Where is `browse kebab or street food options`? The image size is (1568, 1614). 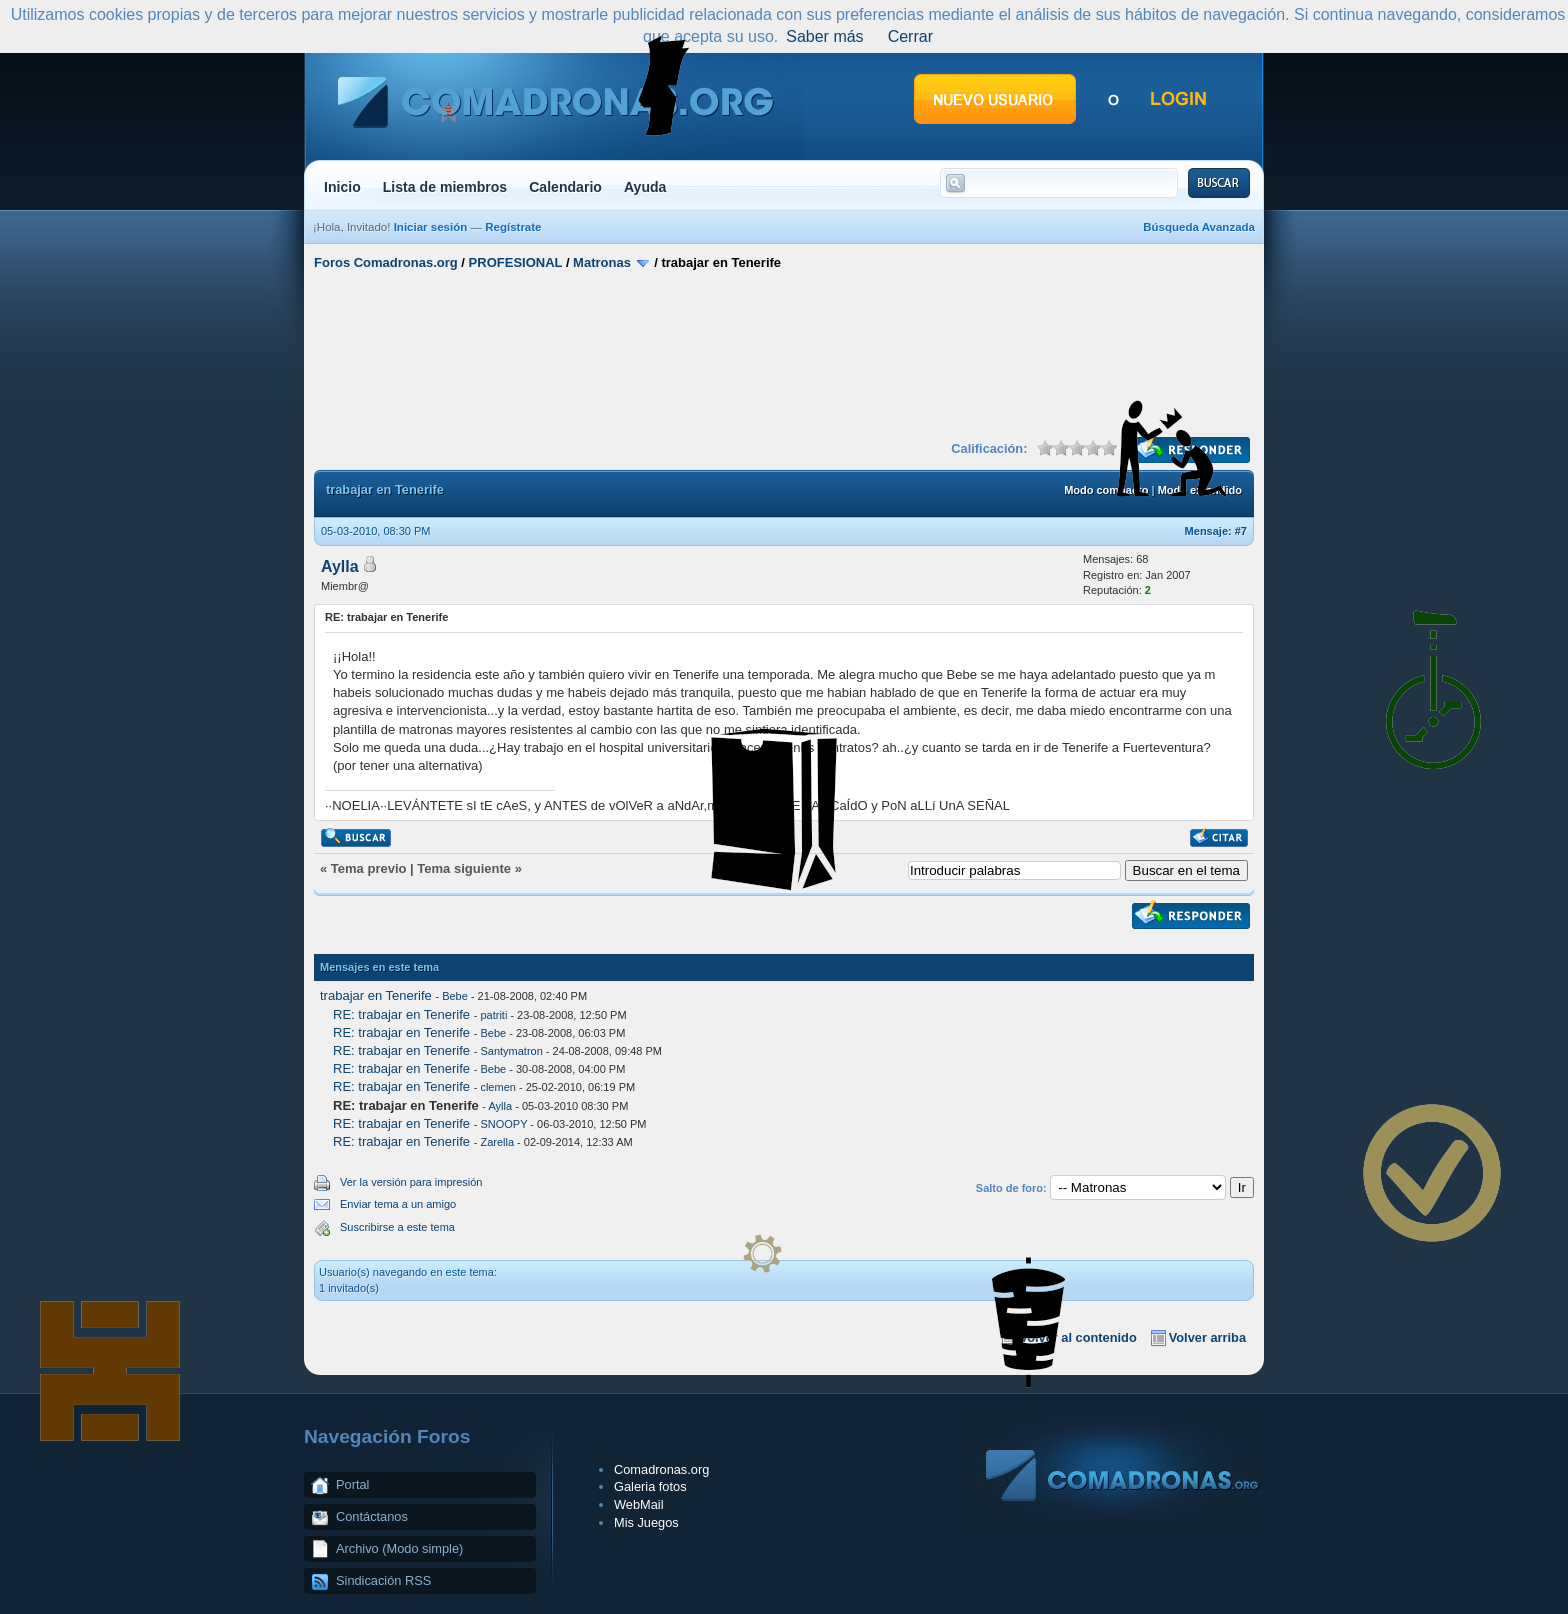
browse kebab or street food options is located at coordinates (1028, 1322).